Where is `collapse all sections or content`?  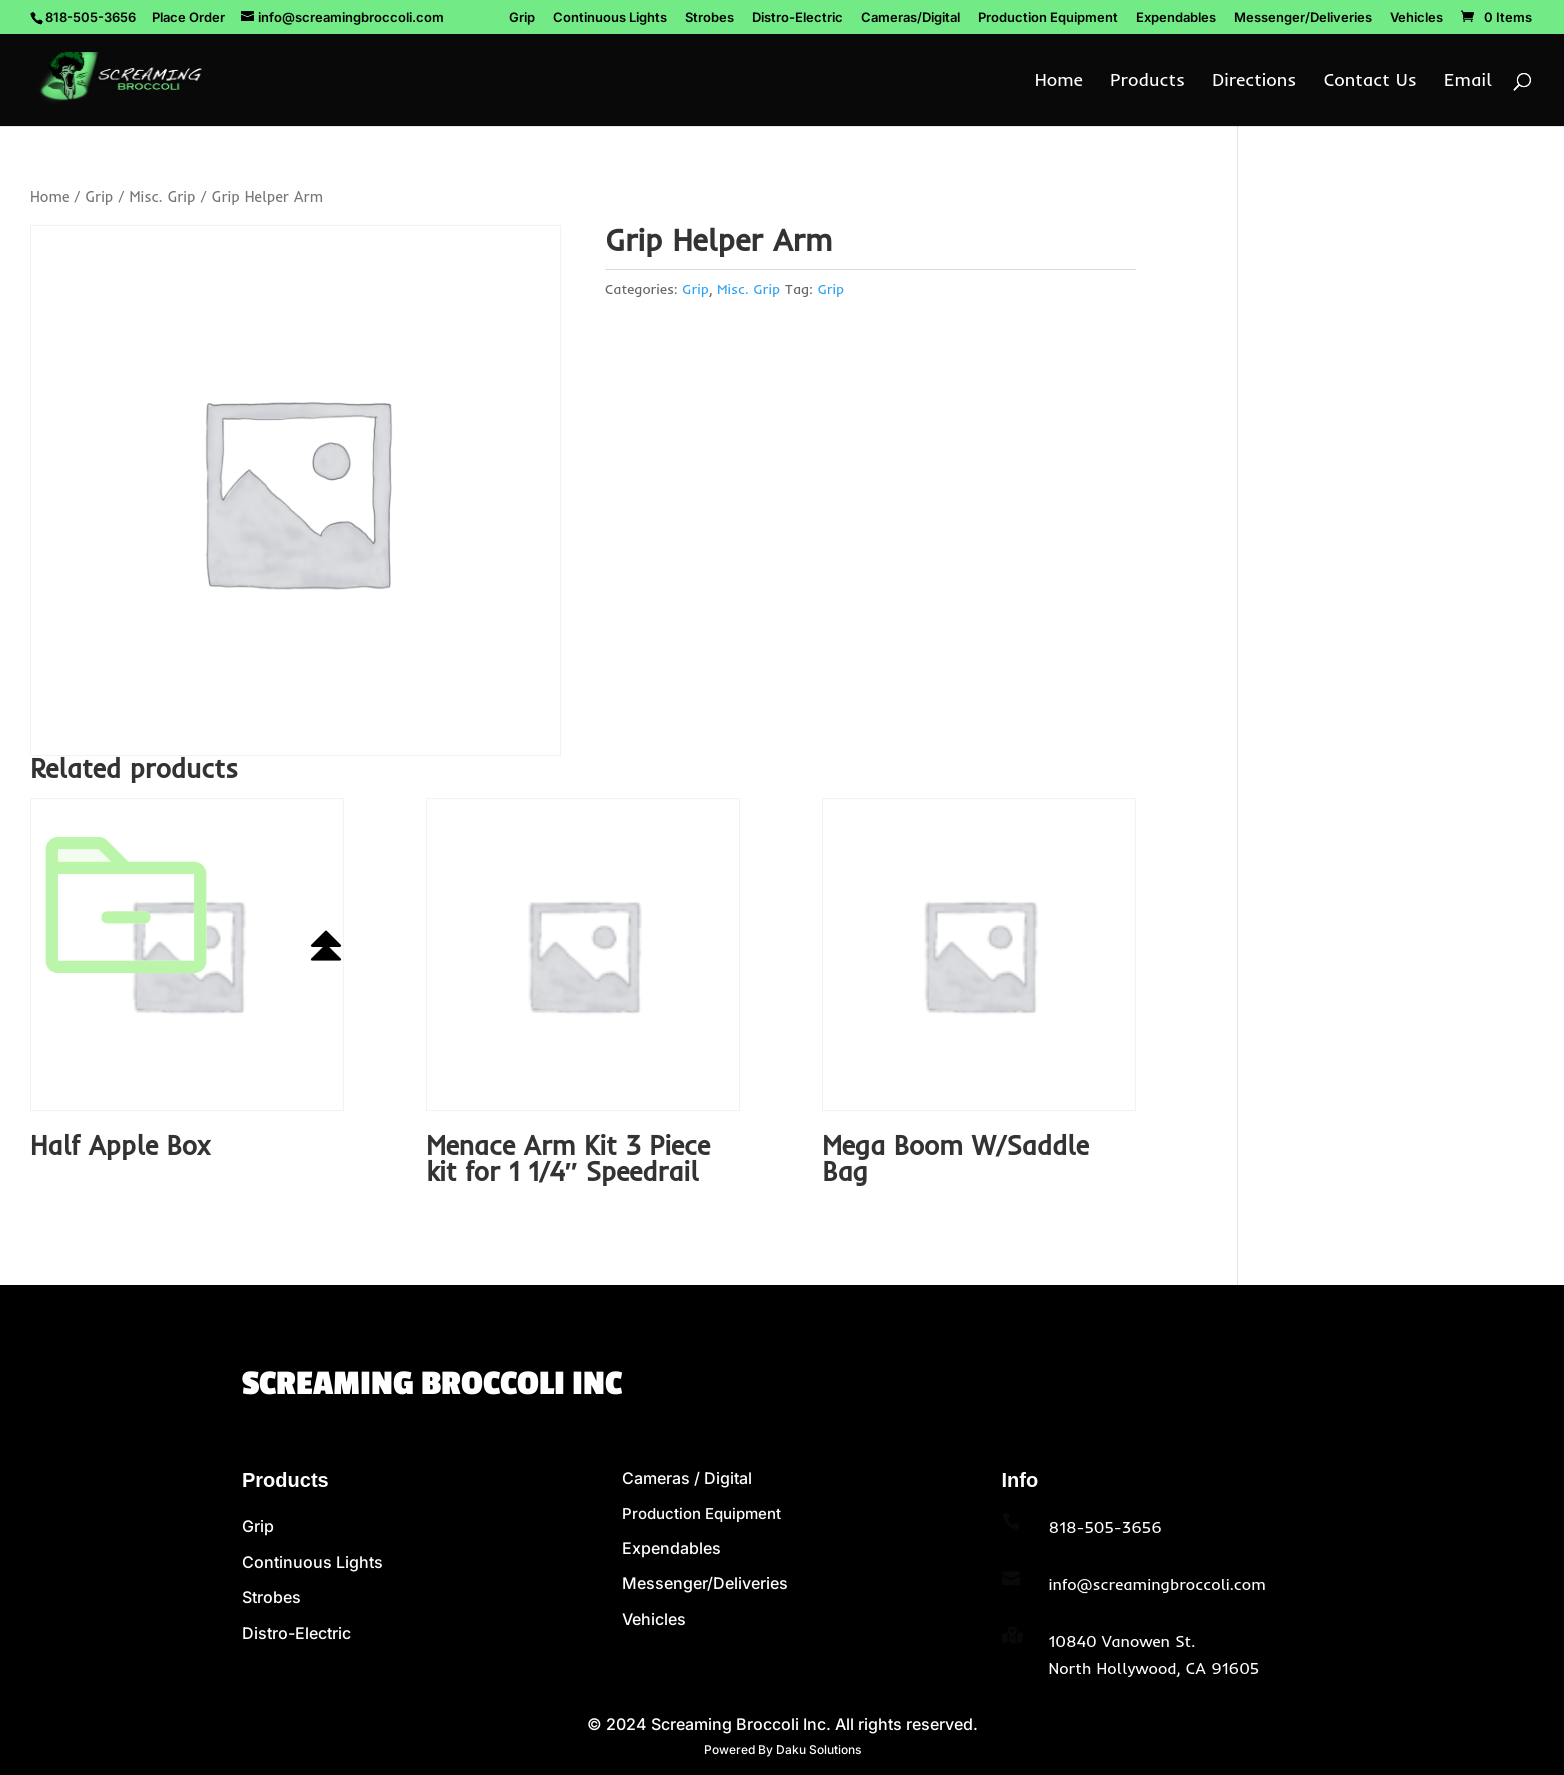
collapse all sections or content is located at coordinates (326, 947).